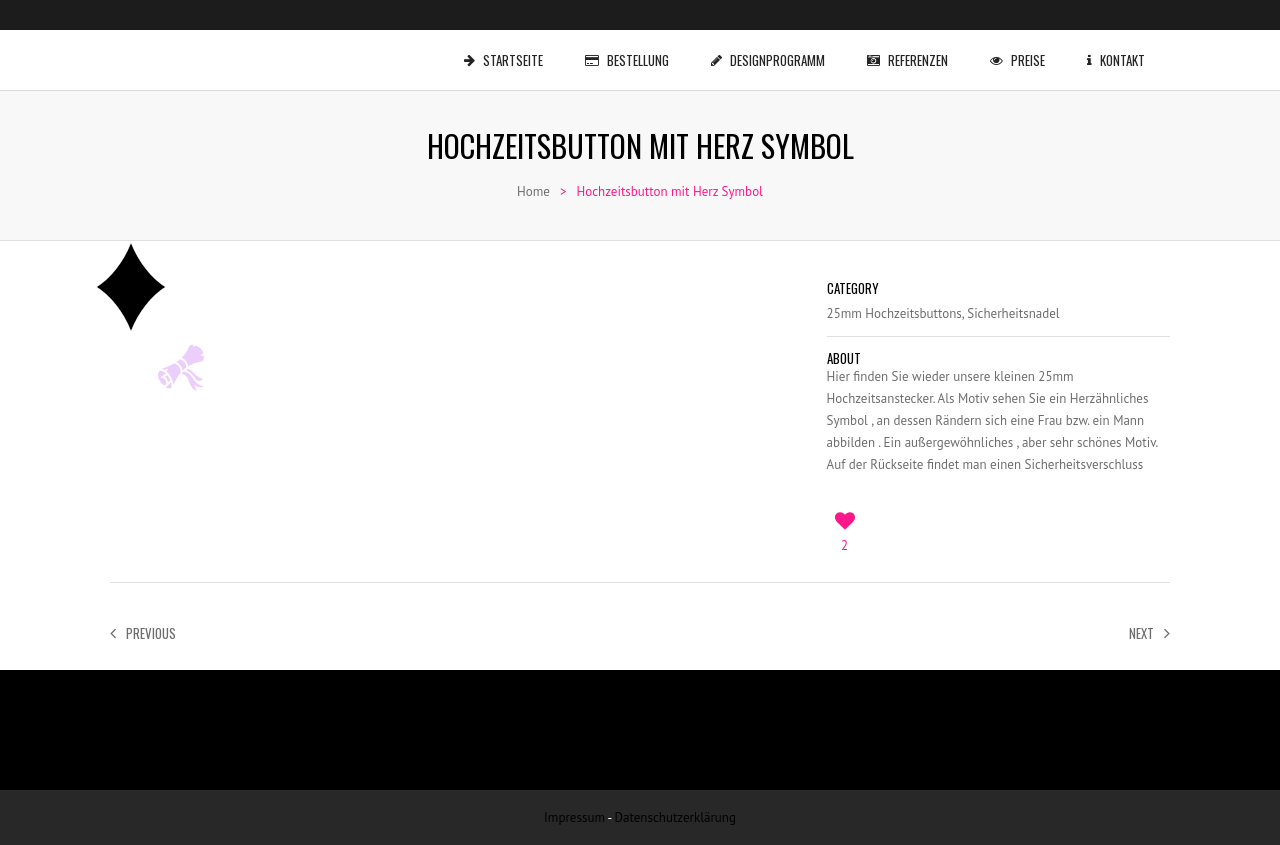 The height and width of the screenshot is (845, 1280). What do you see at coordinates (181, 368) in the screenshot?
I see `view quest log or mission objectives` at bounding box center [181, 368].